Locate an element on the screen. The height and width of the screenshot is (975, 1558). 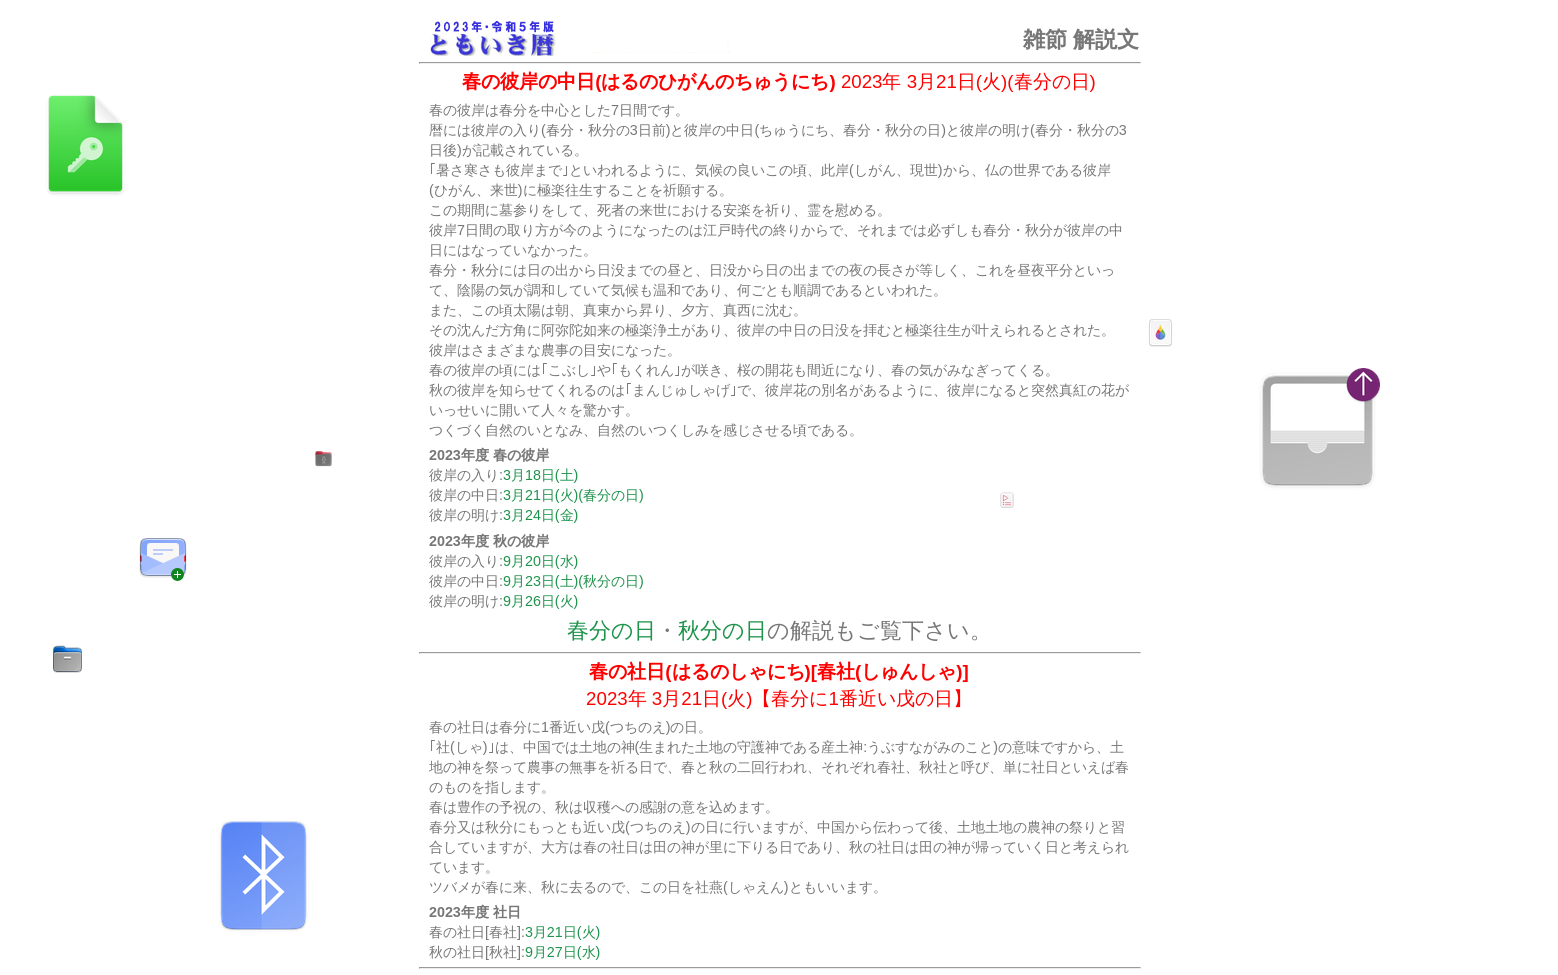
indicates bluetooth is currently enabled and active is located at coordinates (263, 875).